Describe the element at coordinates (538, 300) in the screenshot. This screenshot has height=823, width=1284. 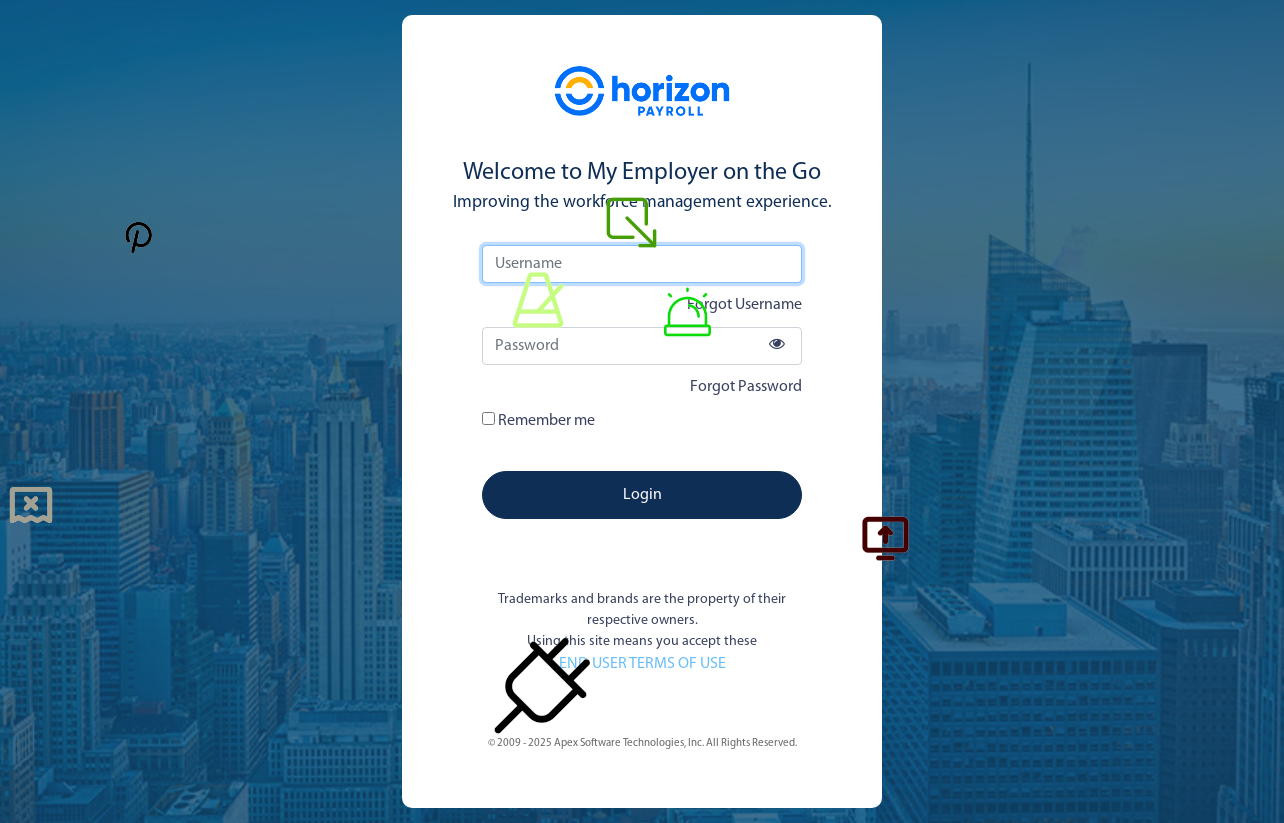
I see `adjust tempo or timing settings` at that location.